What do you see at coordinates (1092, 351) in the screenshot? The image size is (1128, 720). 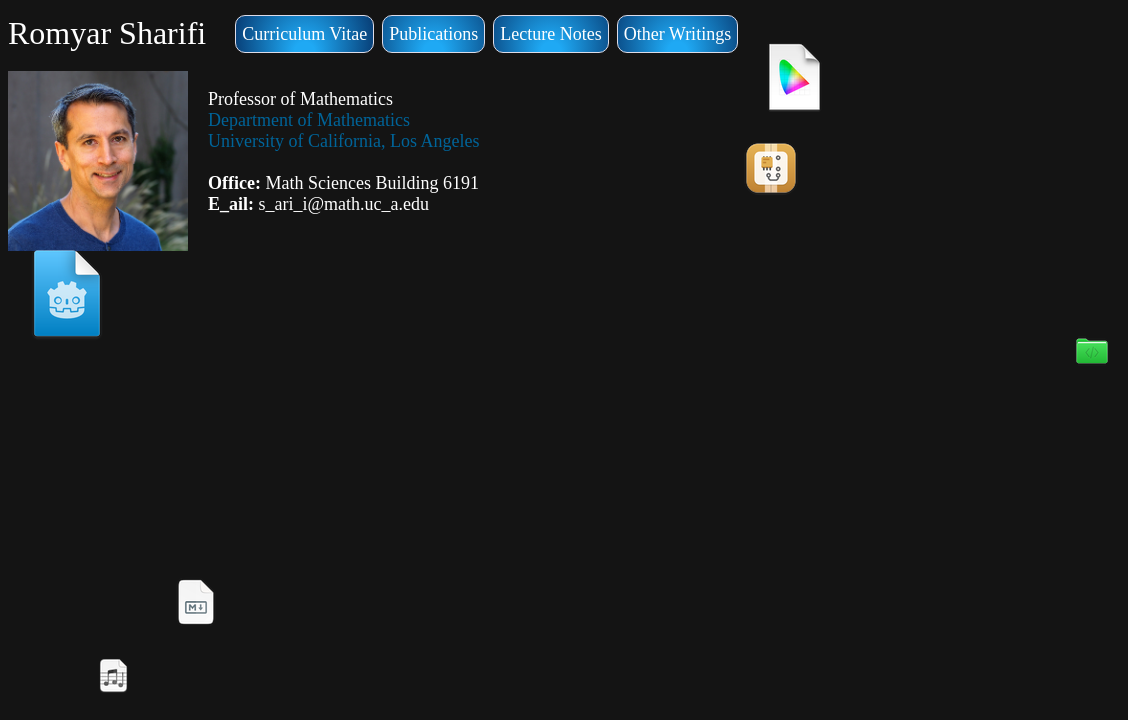 I see `open your code projects folder` at bounding box center [1092, 351].